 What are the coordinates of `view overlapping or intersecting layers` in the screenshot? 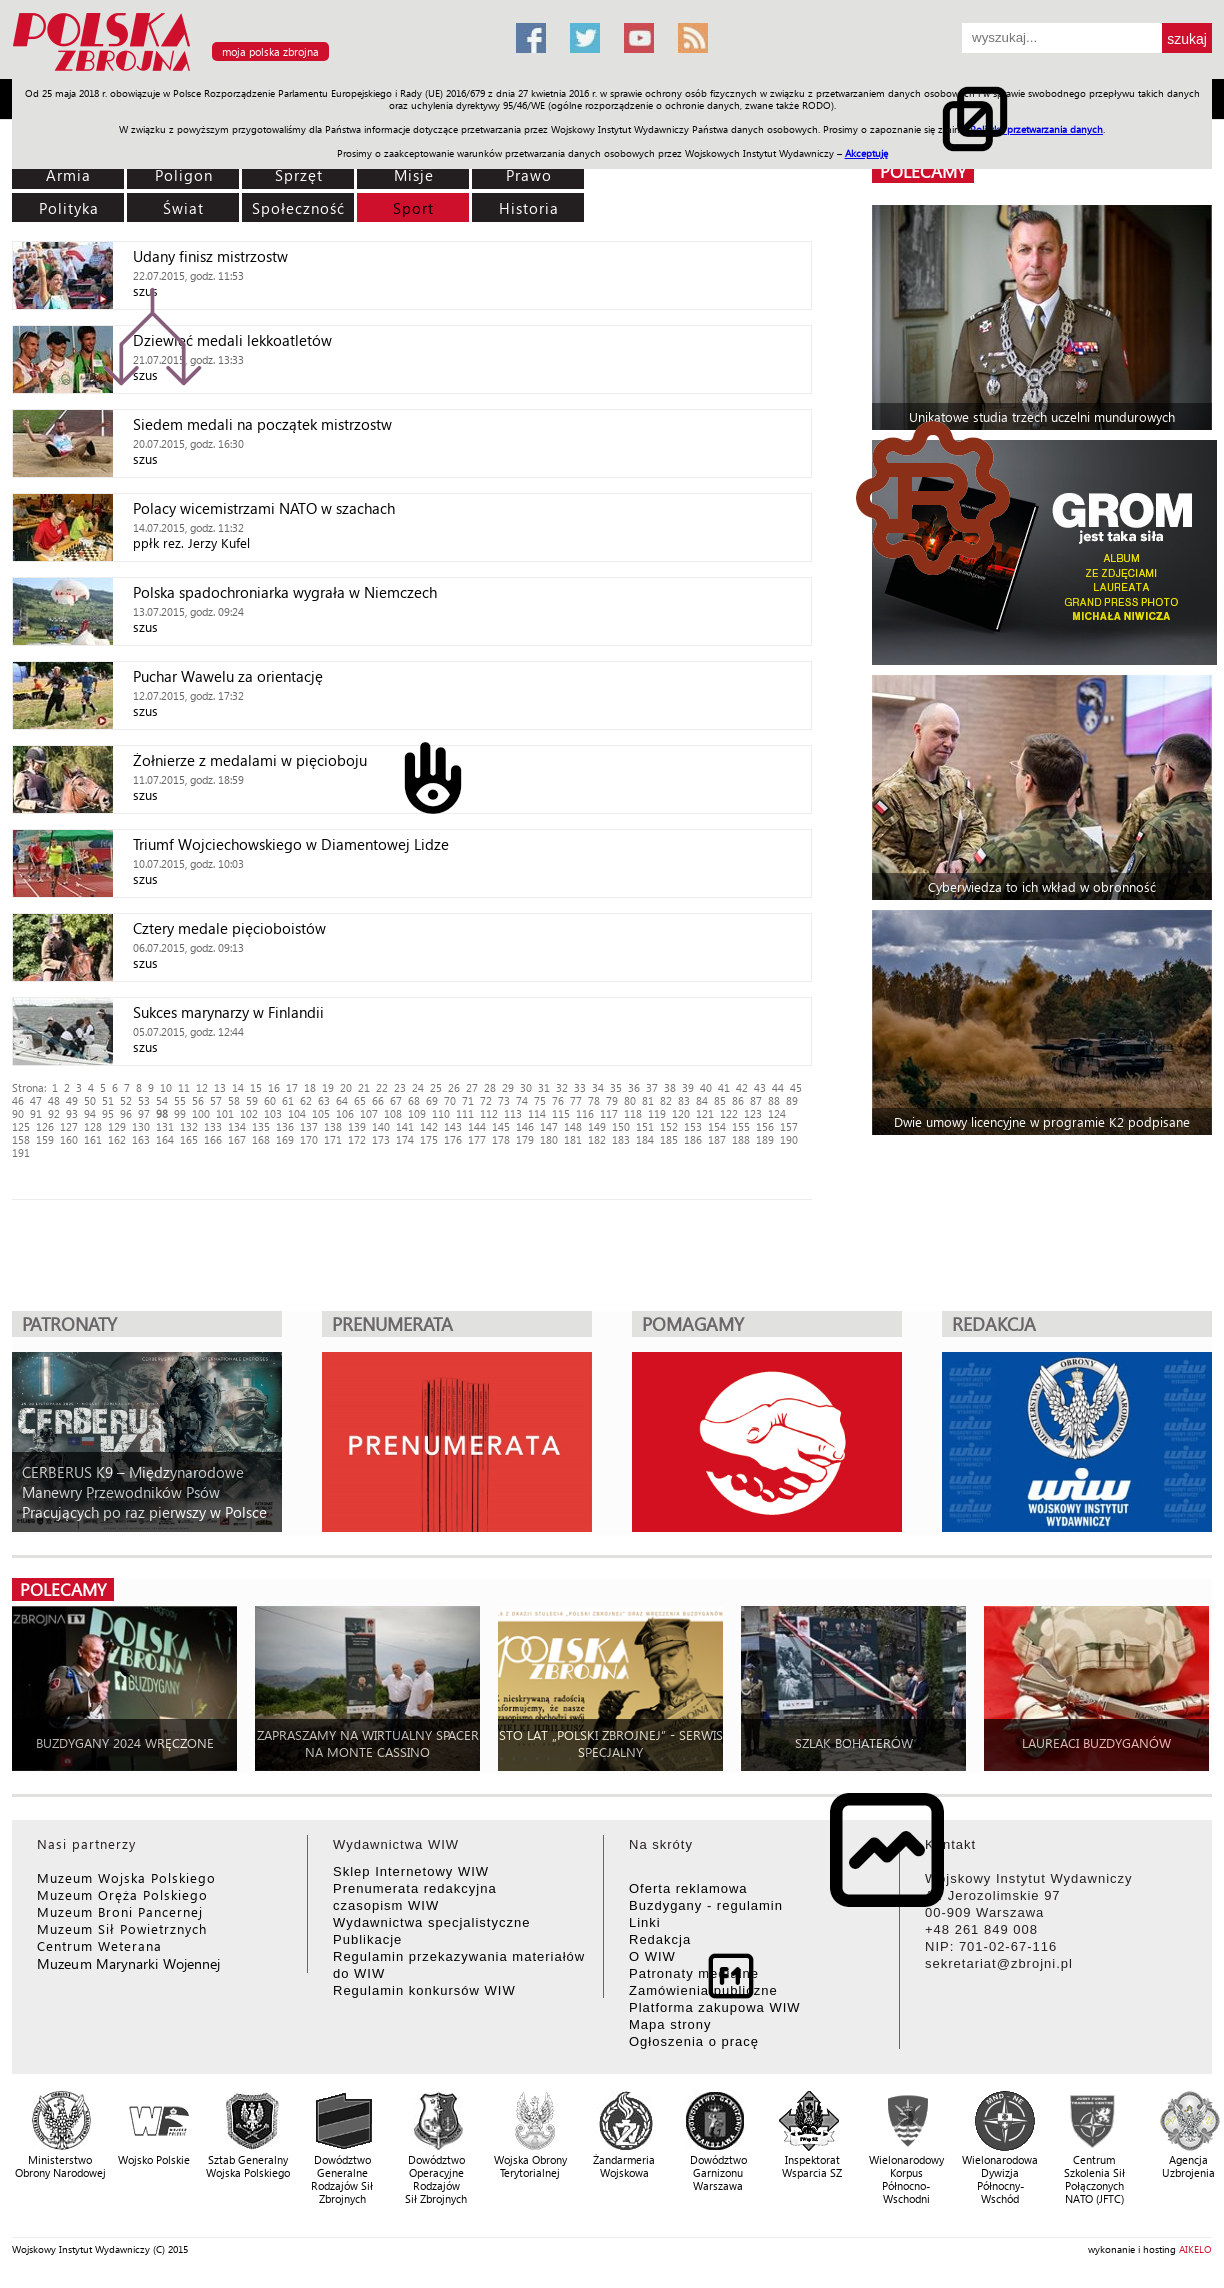 It's located at (975, 119).